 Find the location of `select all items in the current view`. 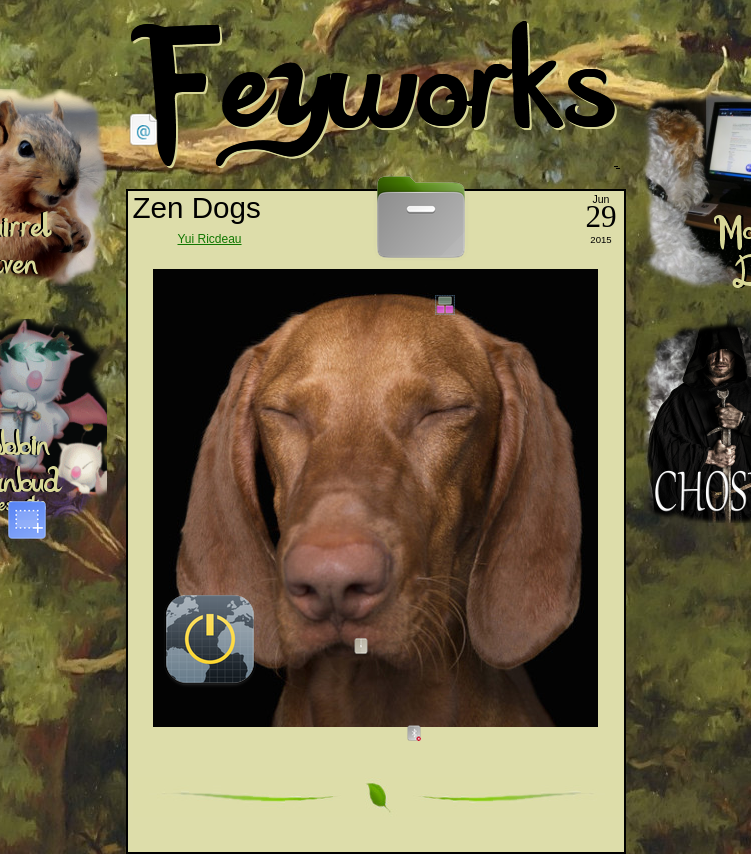

select all items in the current view is located at coordinates (445, 305).